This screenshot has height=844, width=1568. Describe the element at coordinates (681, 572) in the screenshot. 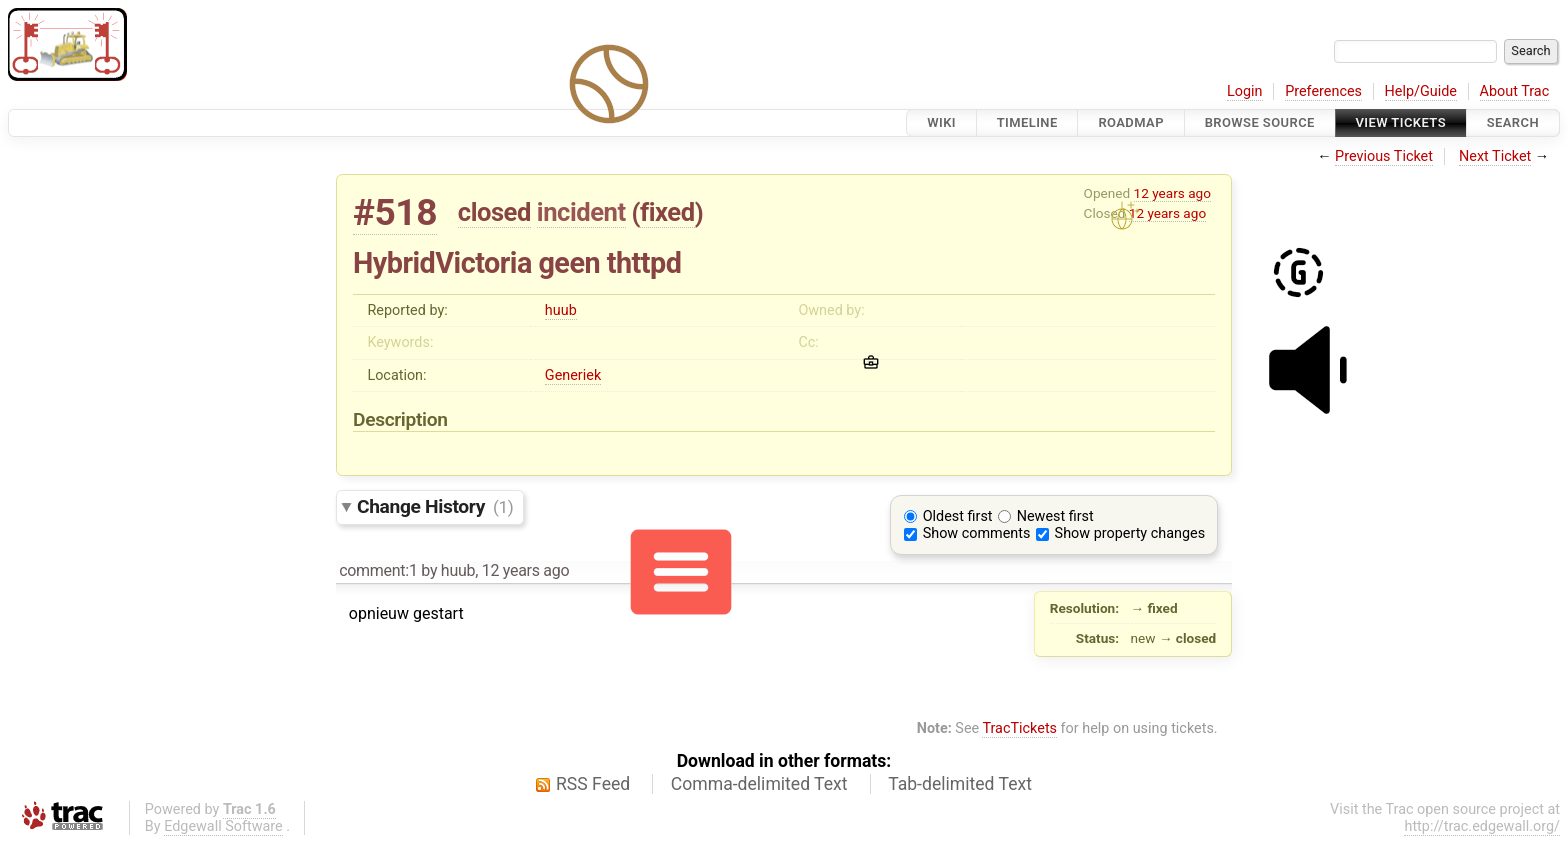

I see `view article or document content` at that location.